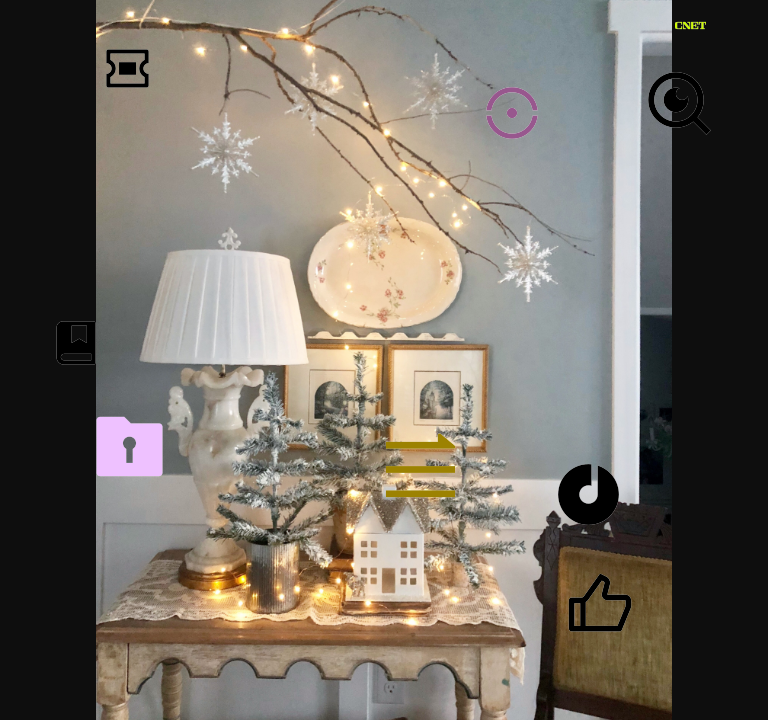  I want to click on gradienter app logo, so click(512, 113).